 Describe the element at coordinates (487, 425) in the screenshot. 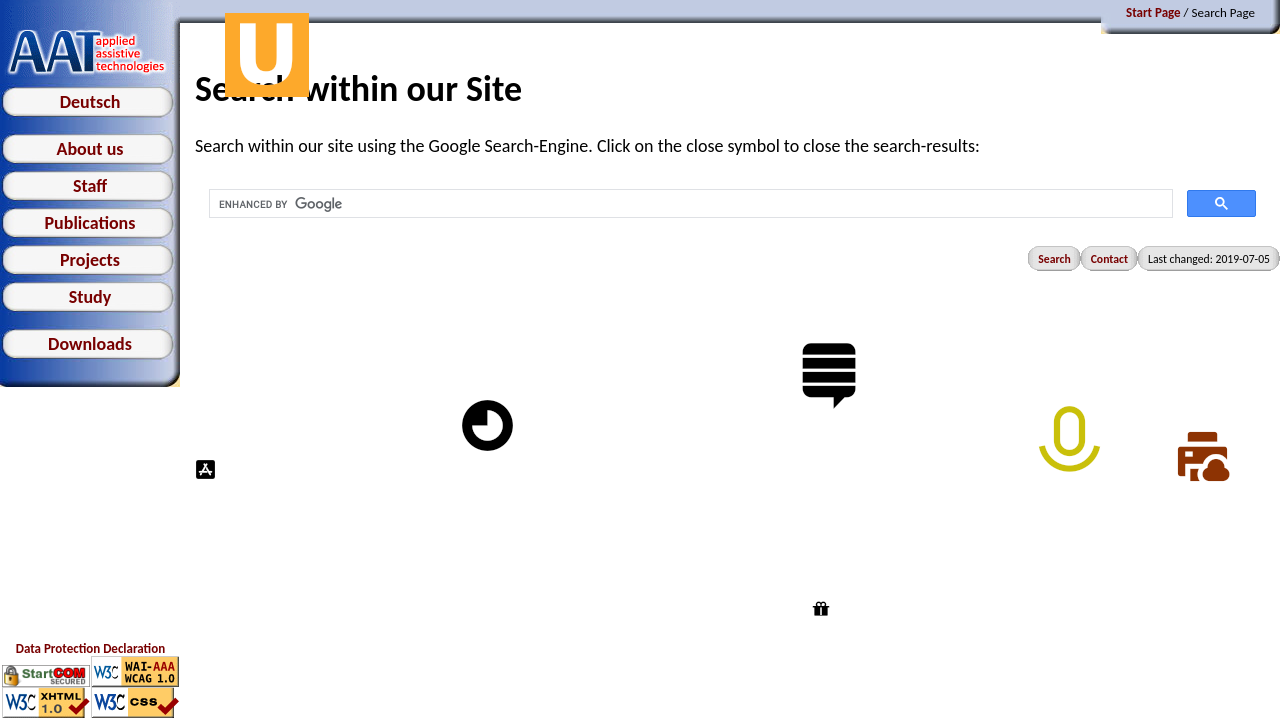

I see `indicates loading or processing in progress` at that location.